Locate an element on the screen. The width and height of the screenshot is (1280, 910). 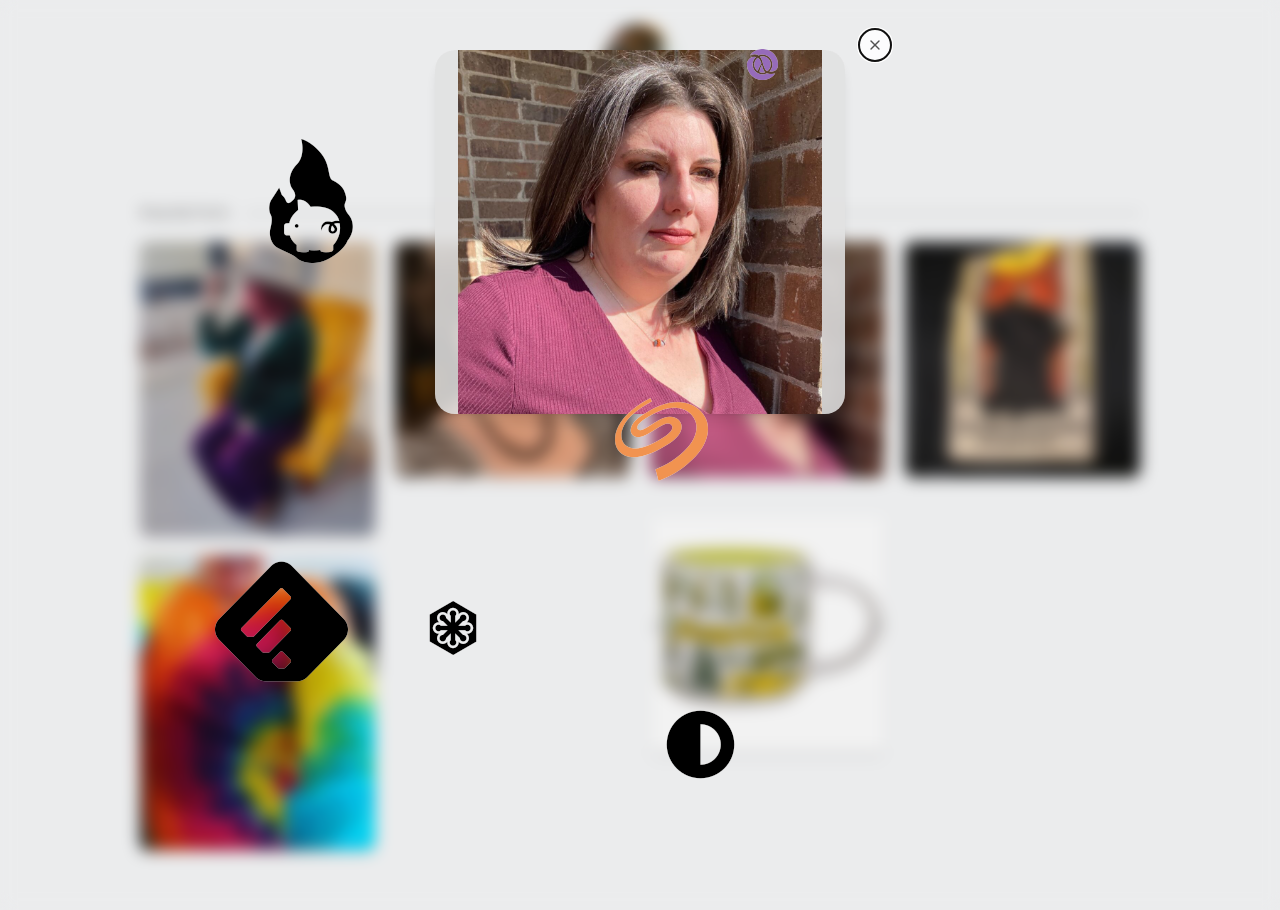
clojure programming language logo is located at coordinates (762, 64).